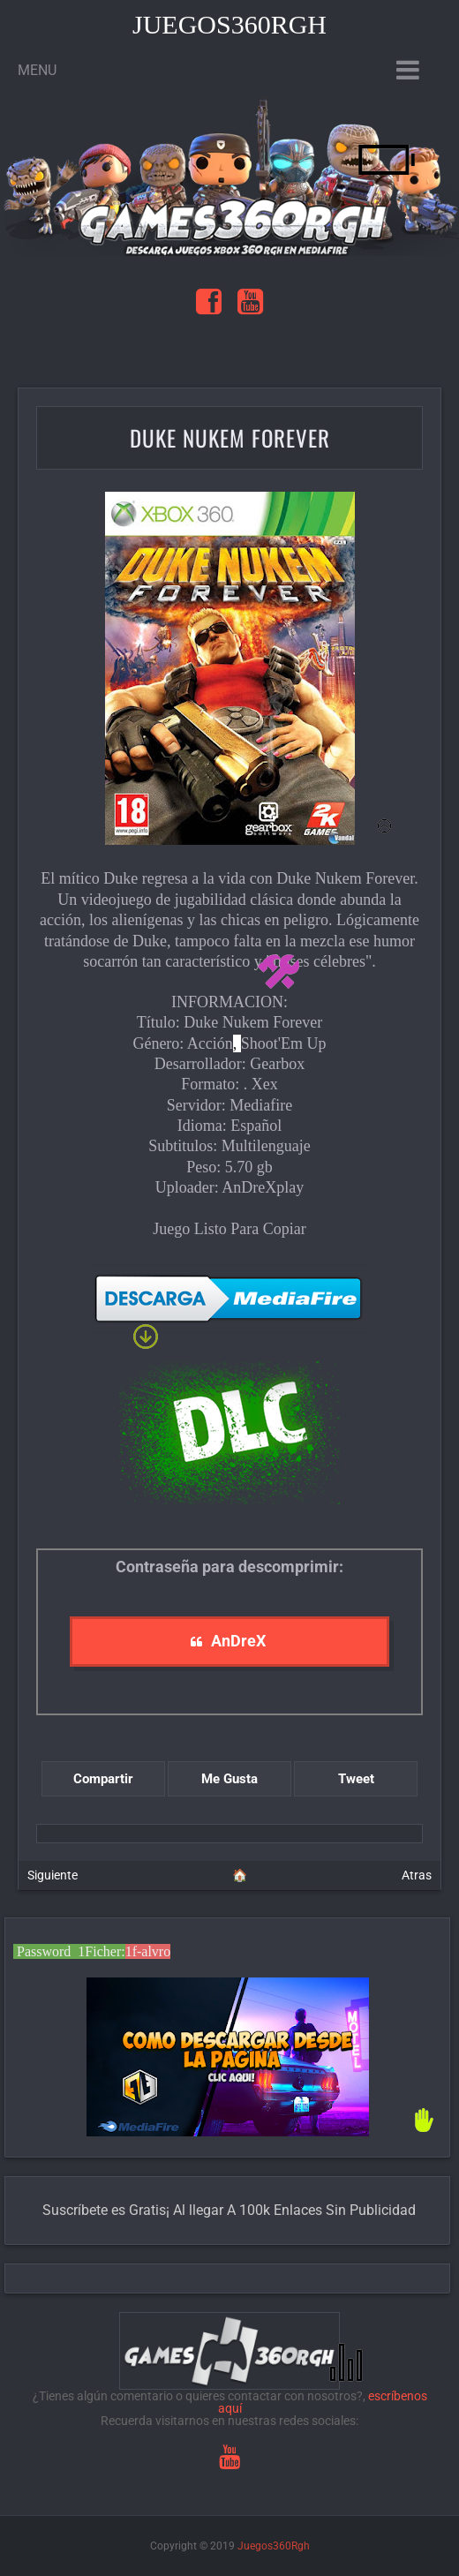 This screenshot has width=459, height=2576. I want to click on access settings or configuration options, so click(278, 971).